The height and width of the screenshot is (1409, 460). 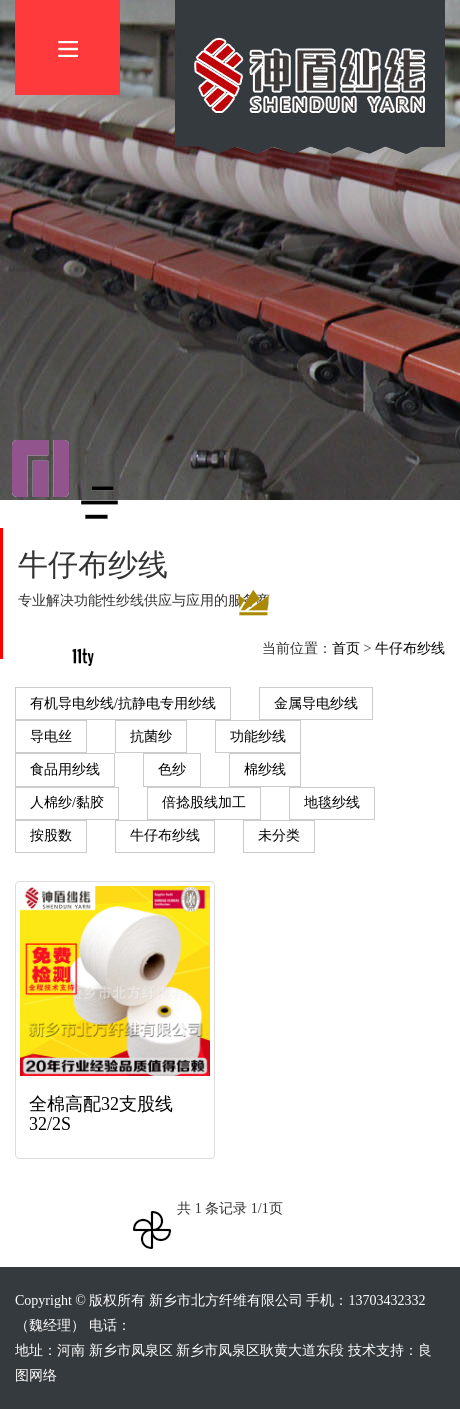 I want to click on Eleventy static site generator logo, so click(x=83, y=656).